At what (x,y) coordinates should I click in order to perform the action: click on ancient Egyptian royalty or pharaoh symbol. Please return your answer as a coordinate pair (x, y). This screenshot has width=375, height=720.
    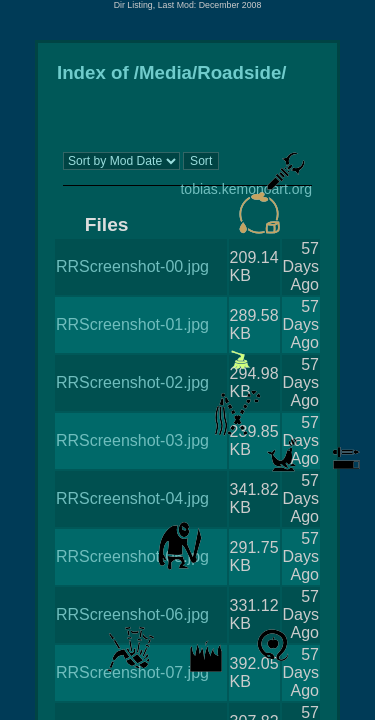
    Looking at the image, I should click on (237, 412).